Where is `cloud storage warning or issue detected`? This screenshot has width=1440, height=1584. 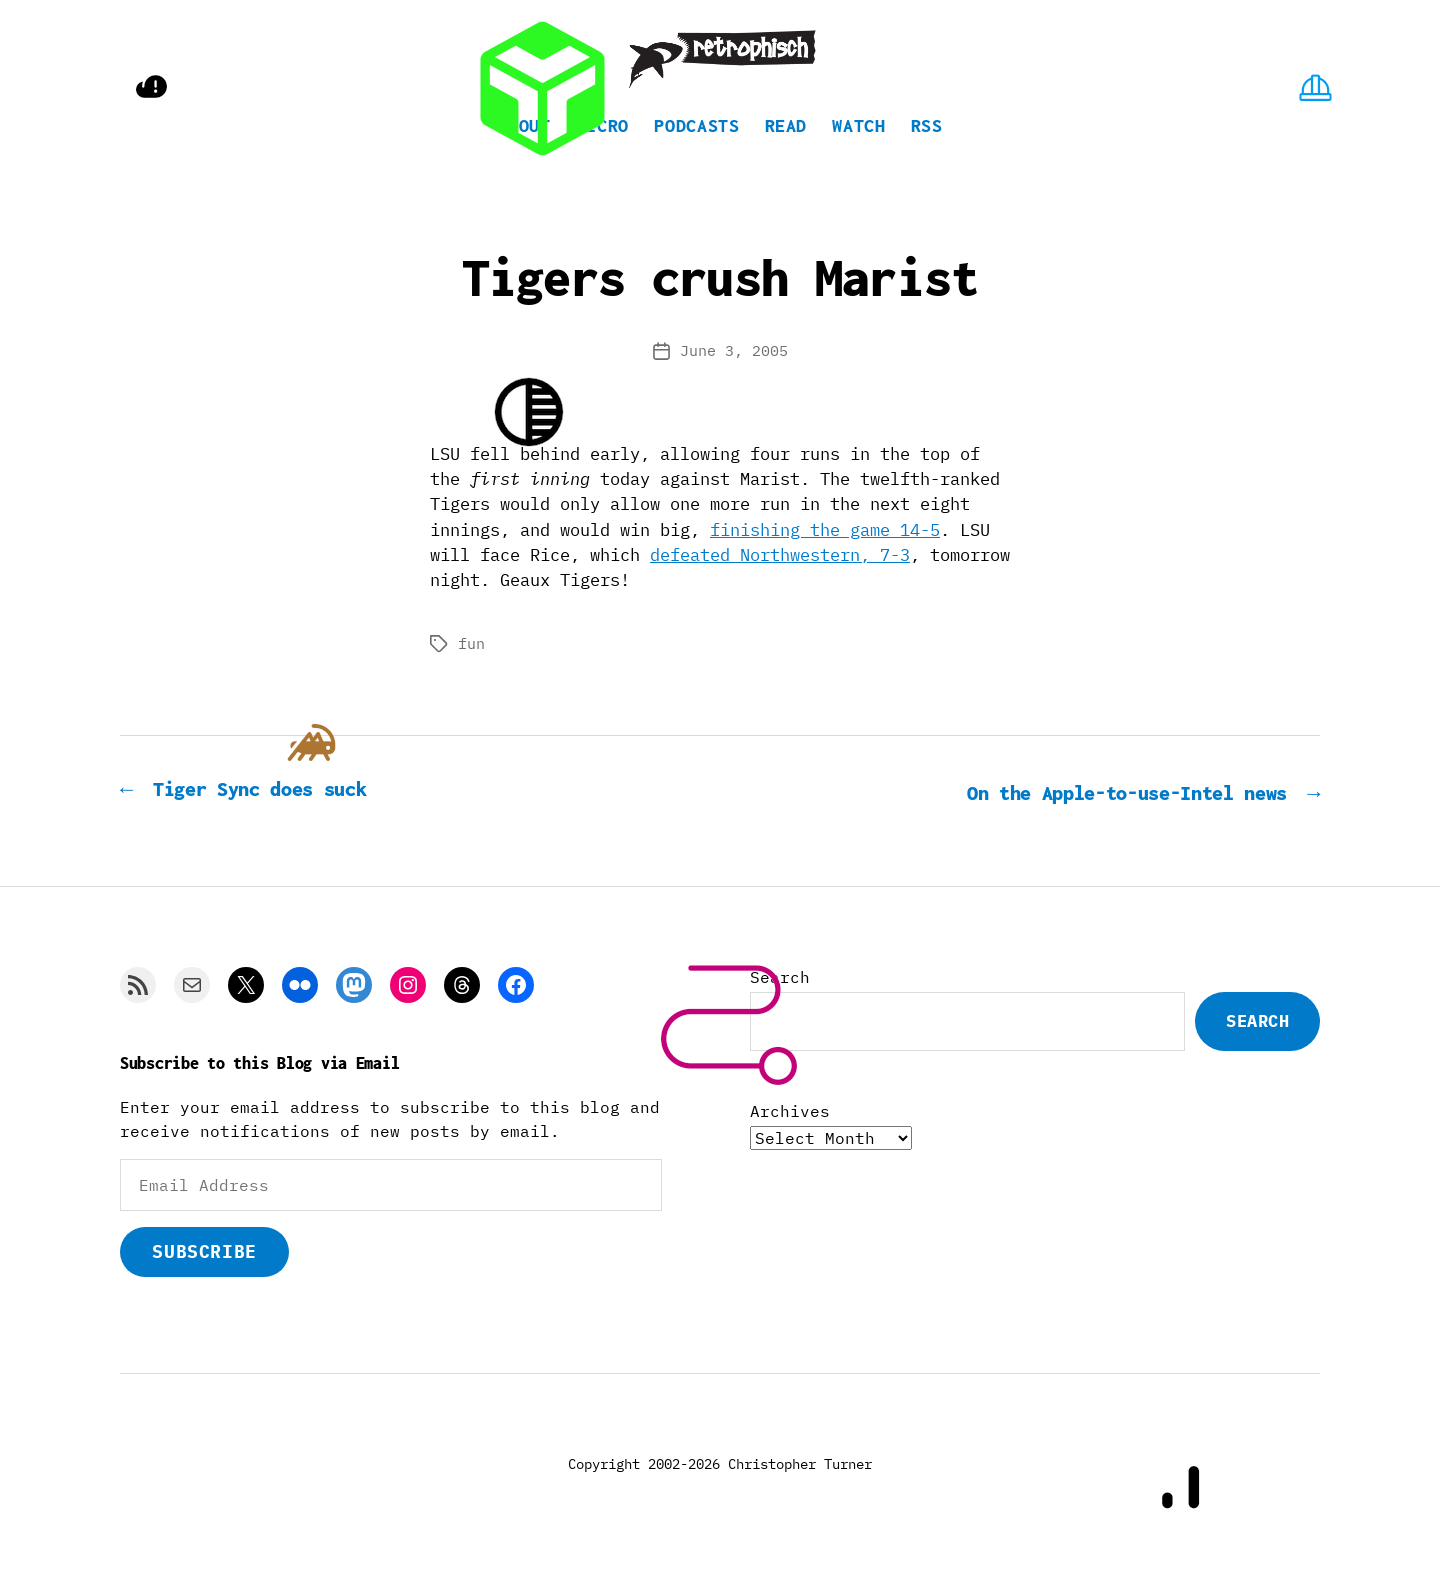
cloud storage warning or issue detected is located at coordinates (151, 86).